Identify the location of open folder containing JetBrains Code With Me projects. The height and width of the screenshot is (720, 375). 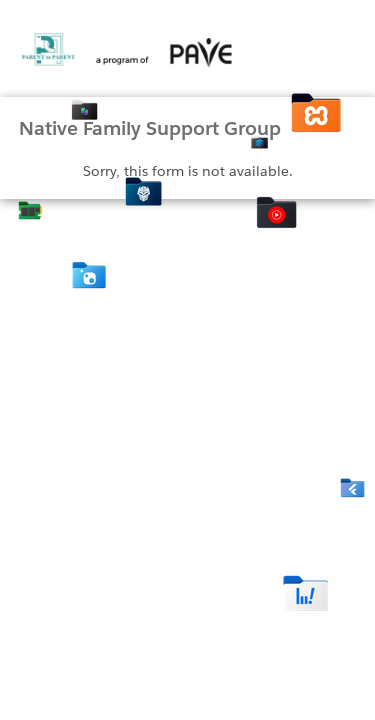
(84, 110).